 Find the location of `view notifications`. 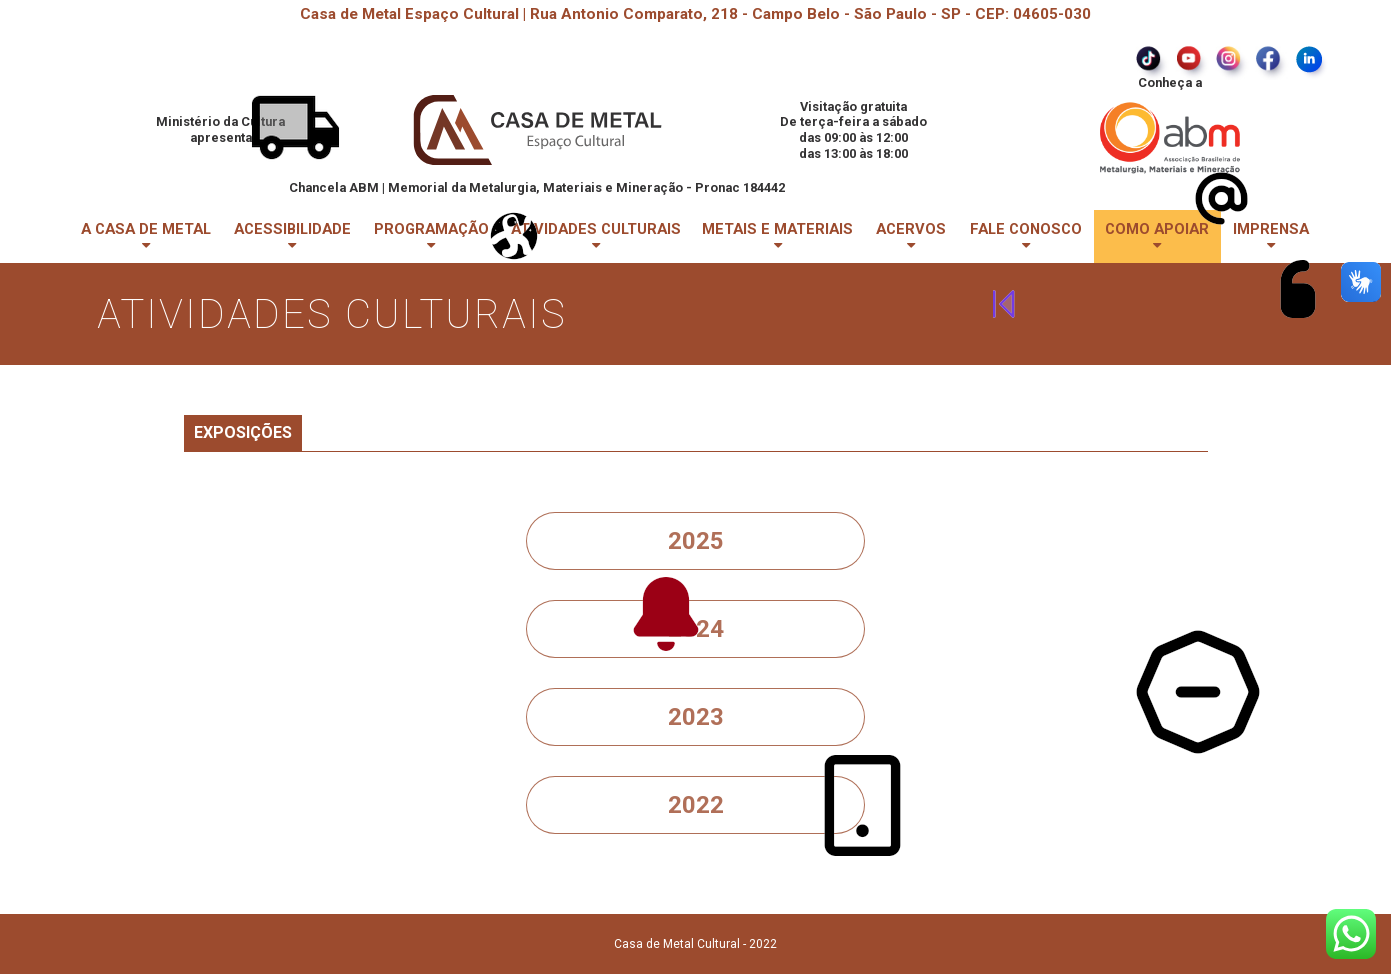

view notifications is located at coordinates (666, 614).